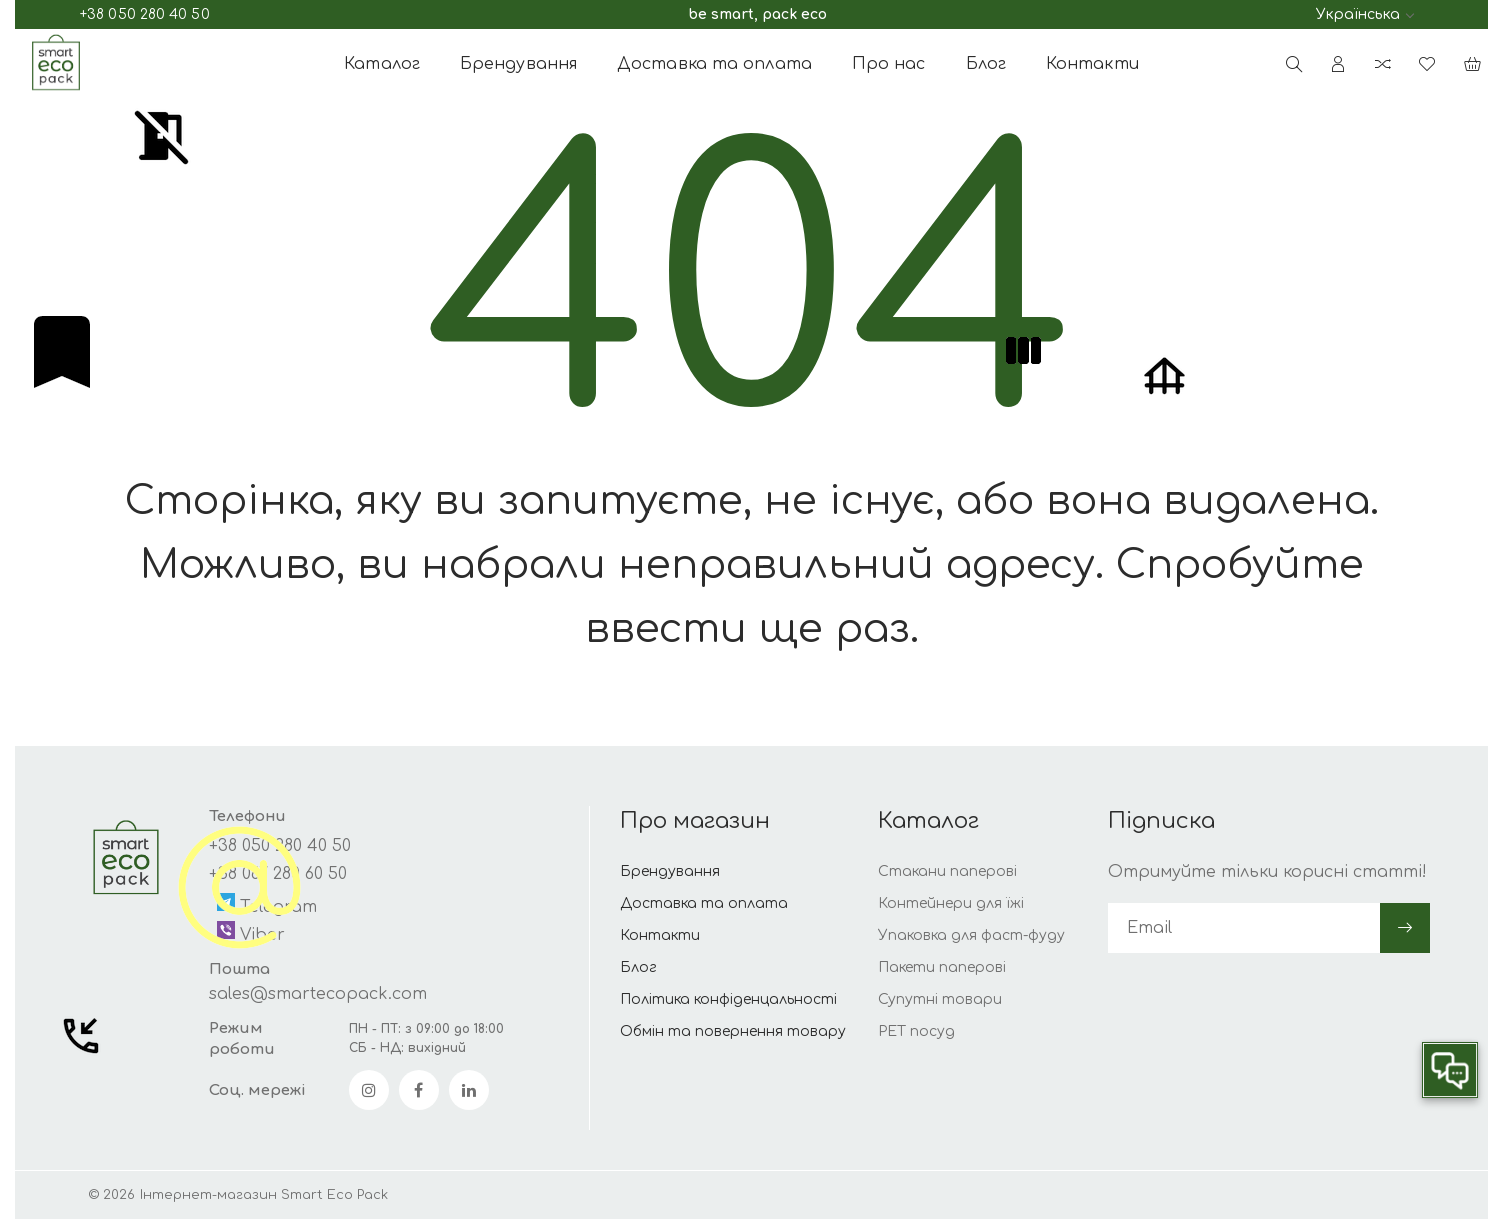  Describe the element at coordinates (163, 136) in the screenshot. I see `no meeting room available` at that location.